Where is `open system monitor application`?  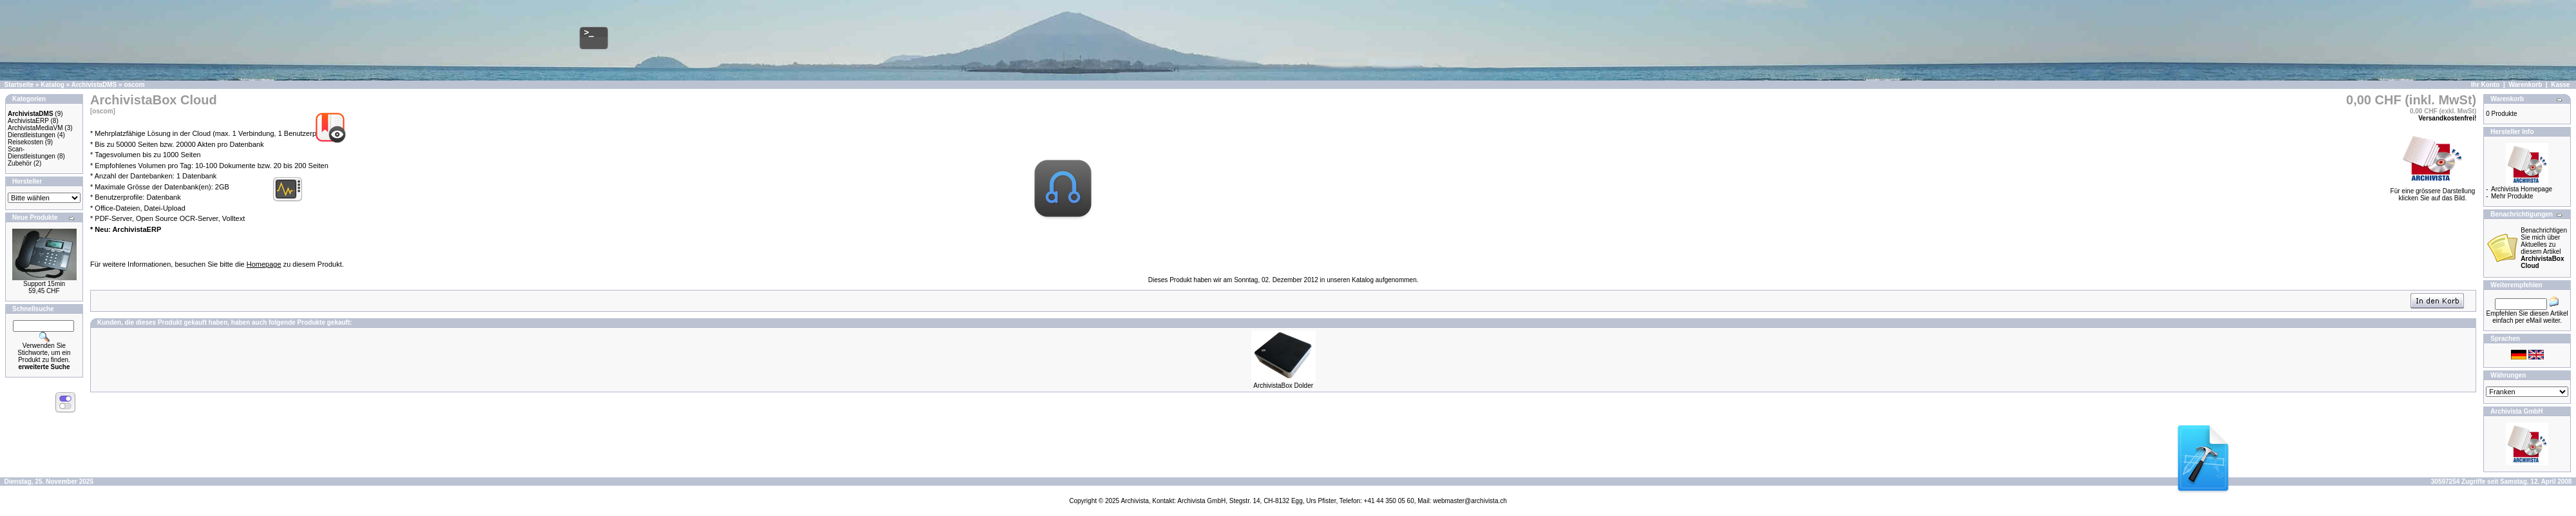
open system monitor application is located at coordinates (287, 189).